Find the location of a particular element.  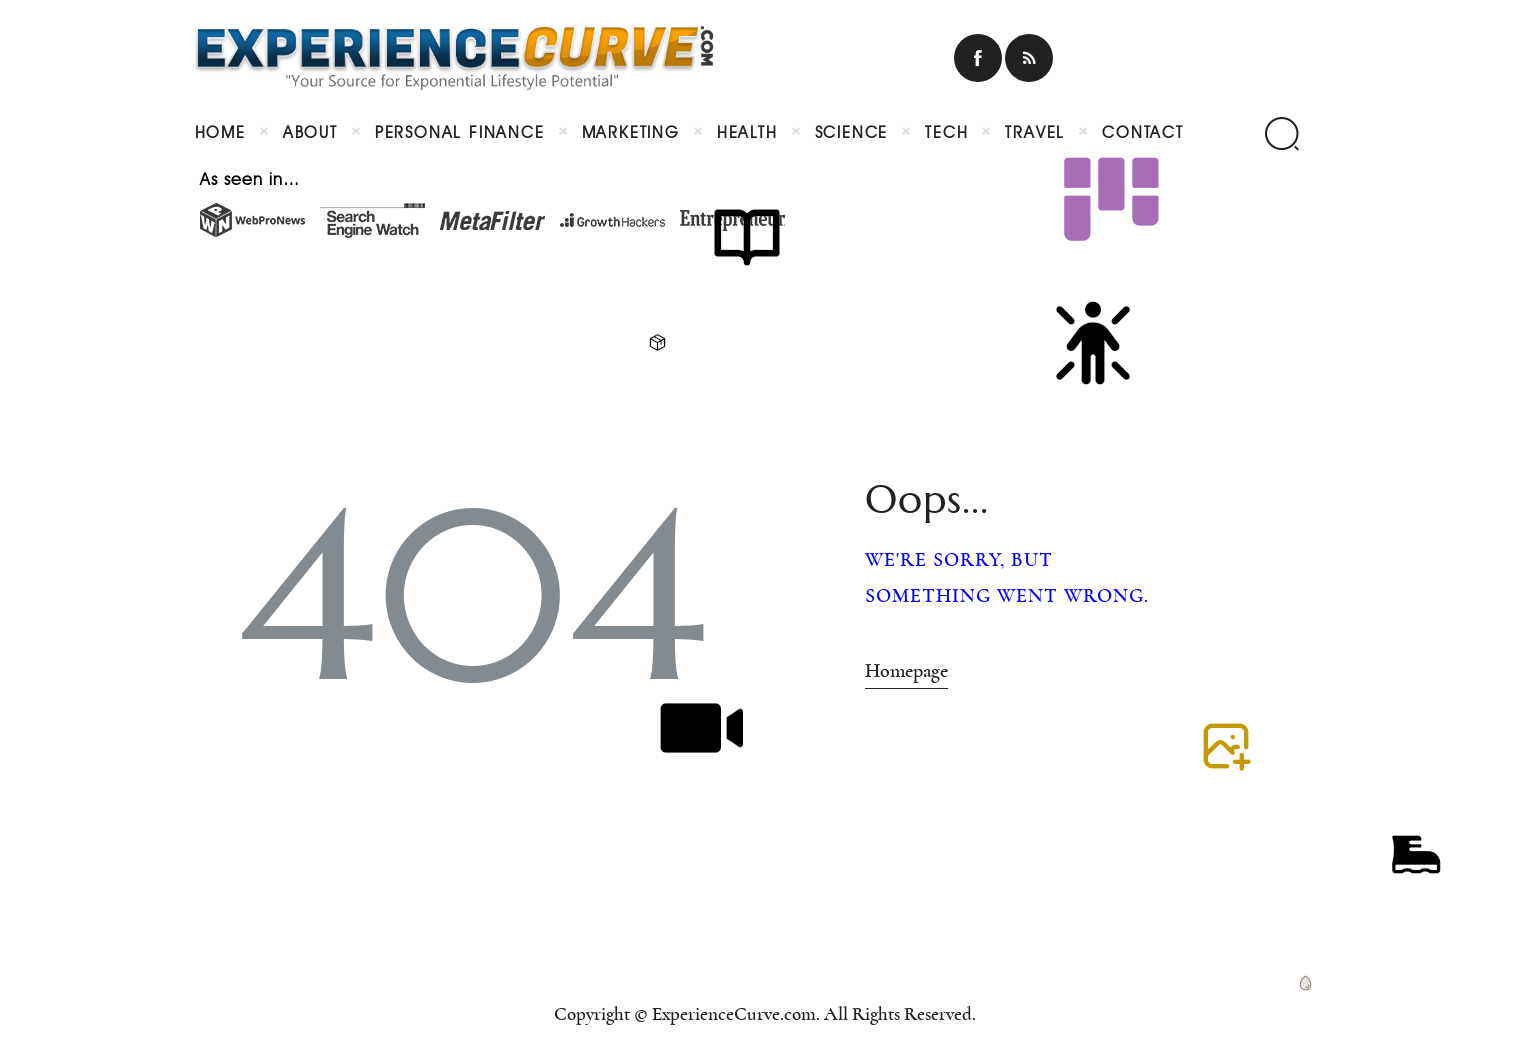

view order or shipment details is located at coordinates (657, 342).